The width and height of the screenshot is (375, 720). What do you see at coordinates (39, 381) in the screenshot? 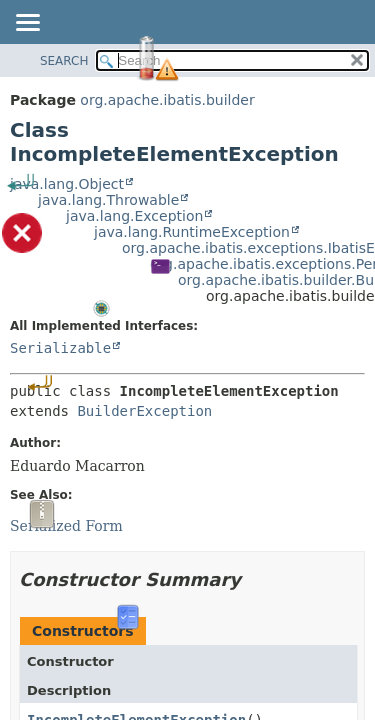
I see `reply to all recipients of an email` at bounding box center [39, 381].